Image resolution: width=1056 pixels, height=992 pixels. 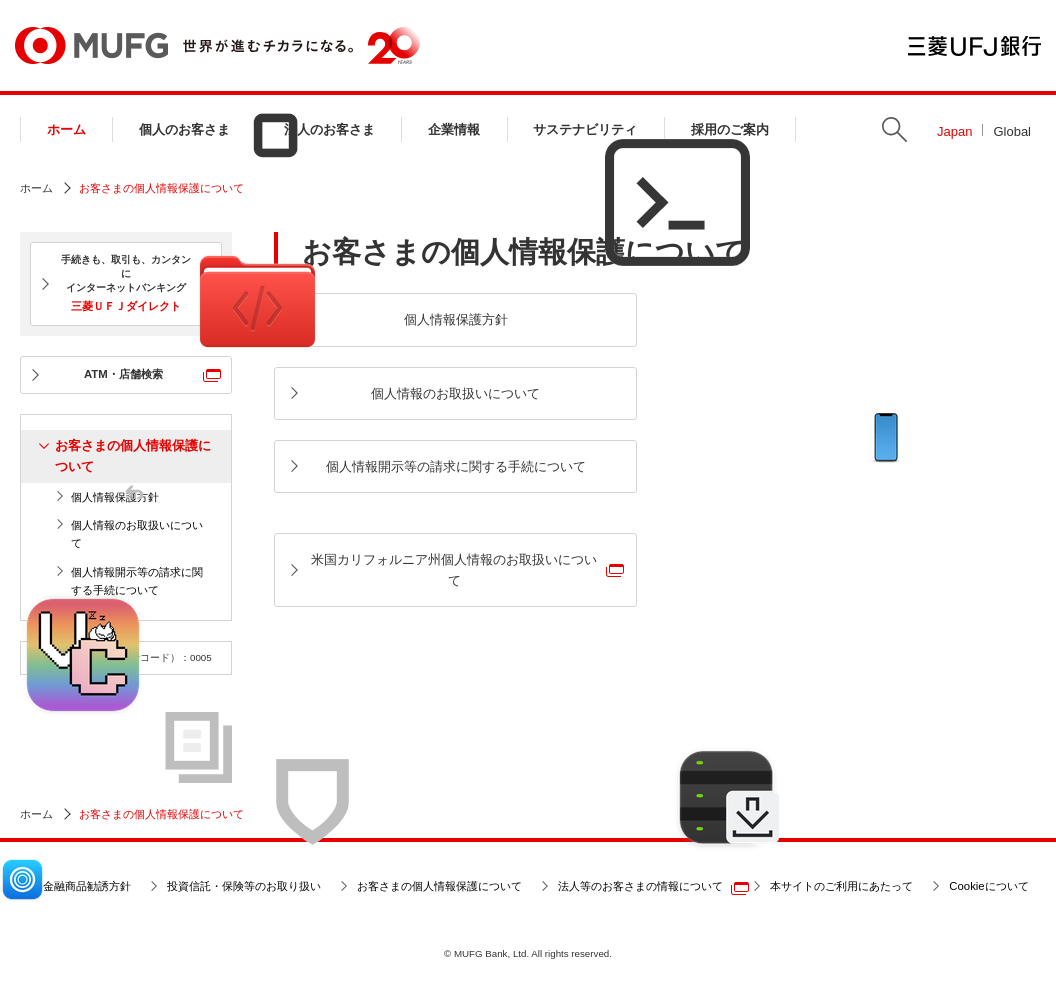 I want to click on open zen browser (twilight variant), so click(x=22, y=879).